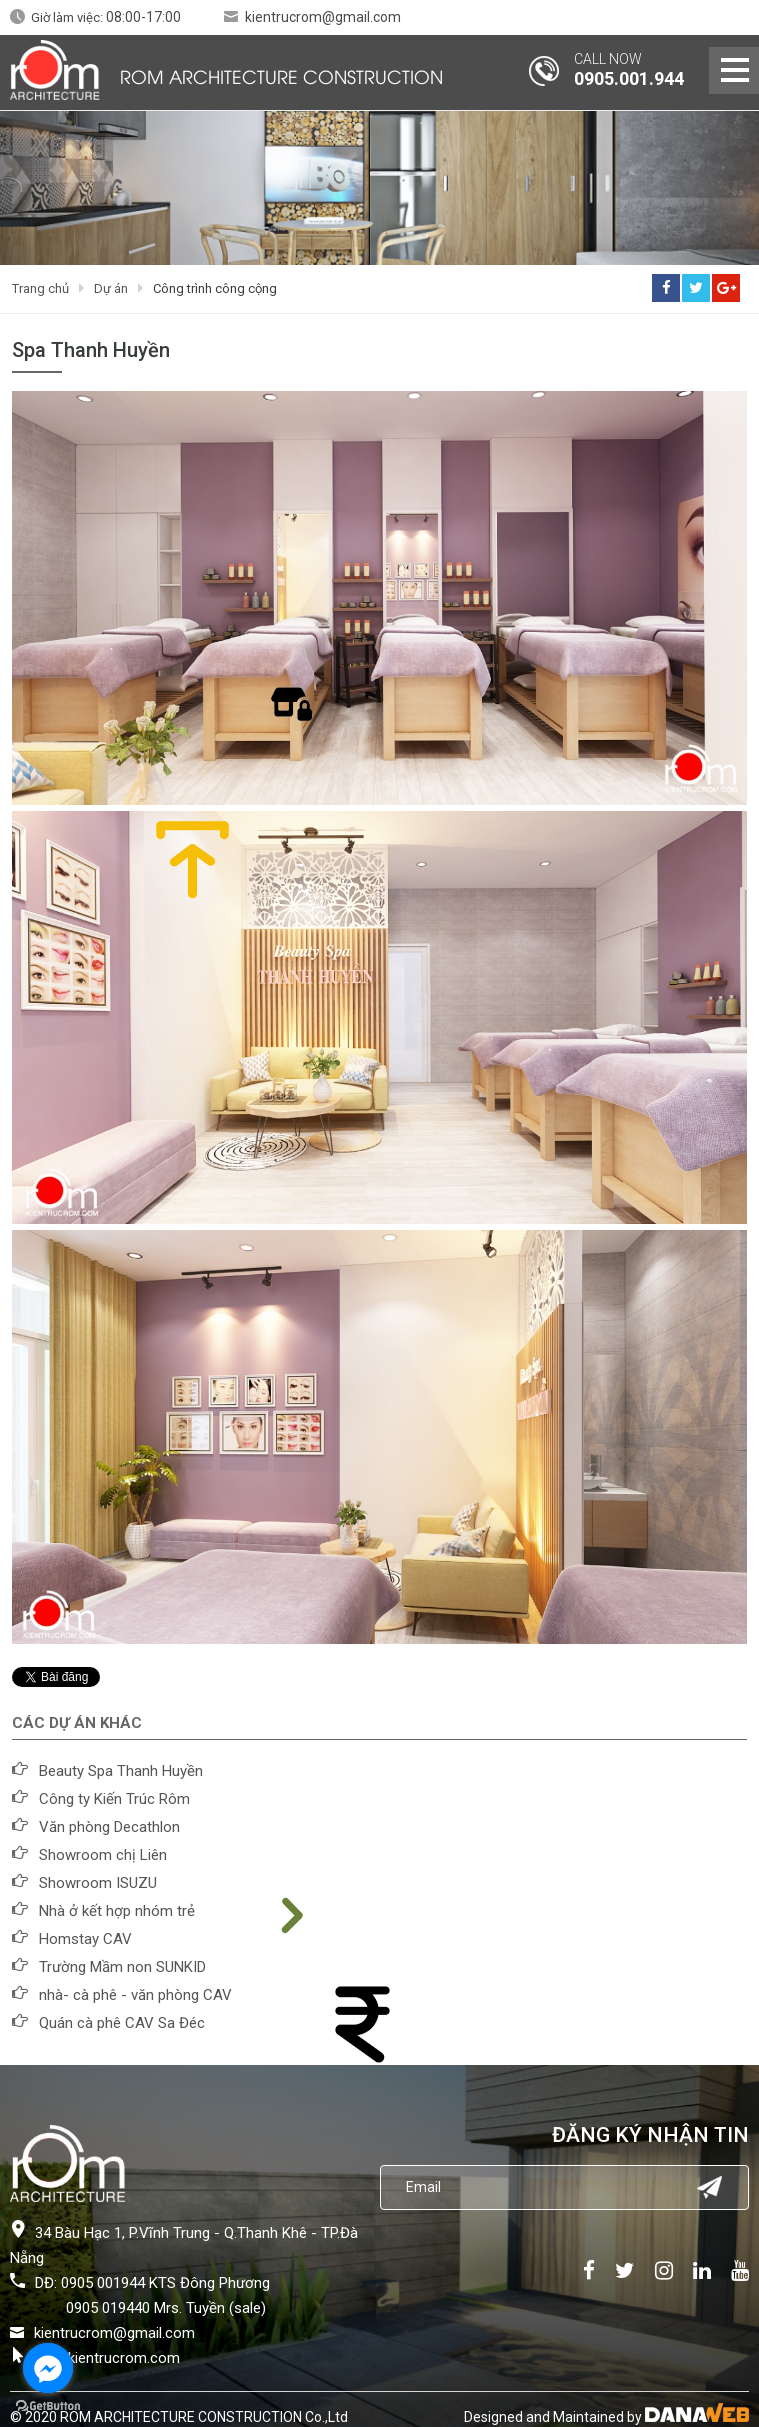 This screenshot has height=2427, width=759. What do you see at coordinates (291, 702) in the screenshot?
I see `indicates a locked or secured store` at bounding box center [291, 702].